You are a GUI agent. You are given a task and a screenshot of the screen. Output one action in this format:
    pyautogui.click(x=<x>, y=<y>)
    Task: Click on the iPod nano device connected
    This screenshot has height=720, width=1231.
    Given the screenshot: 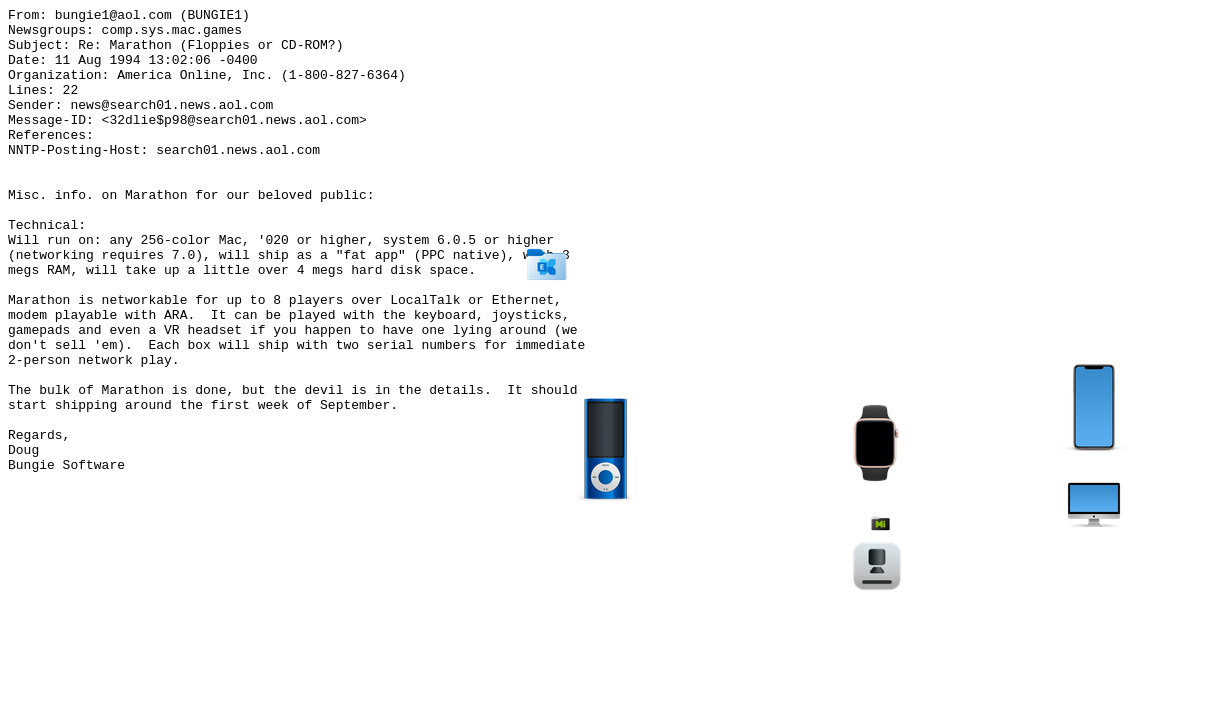 What is the action you would take?
    pyautogui.click(x=605, y=450)
    